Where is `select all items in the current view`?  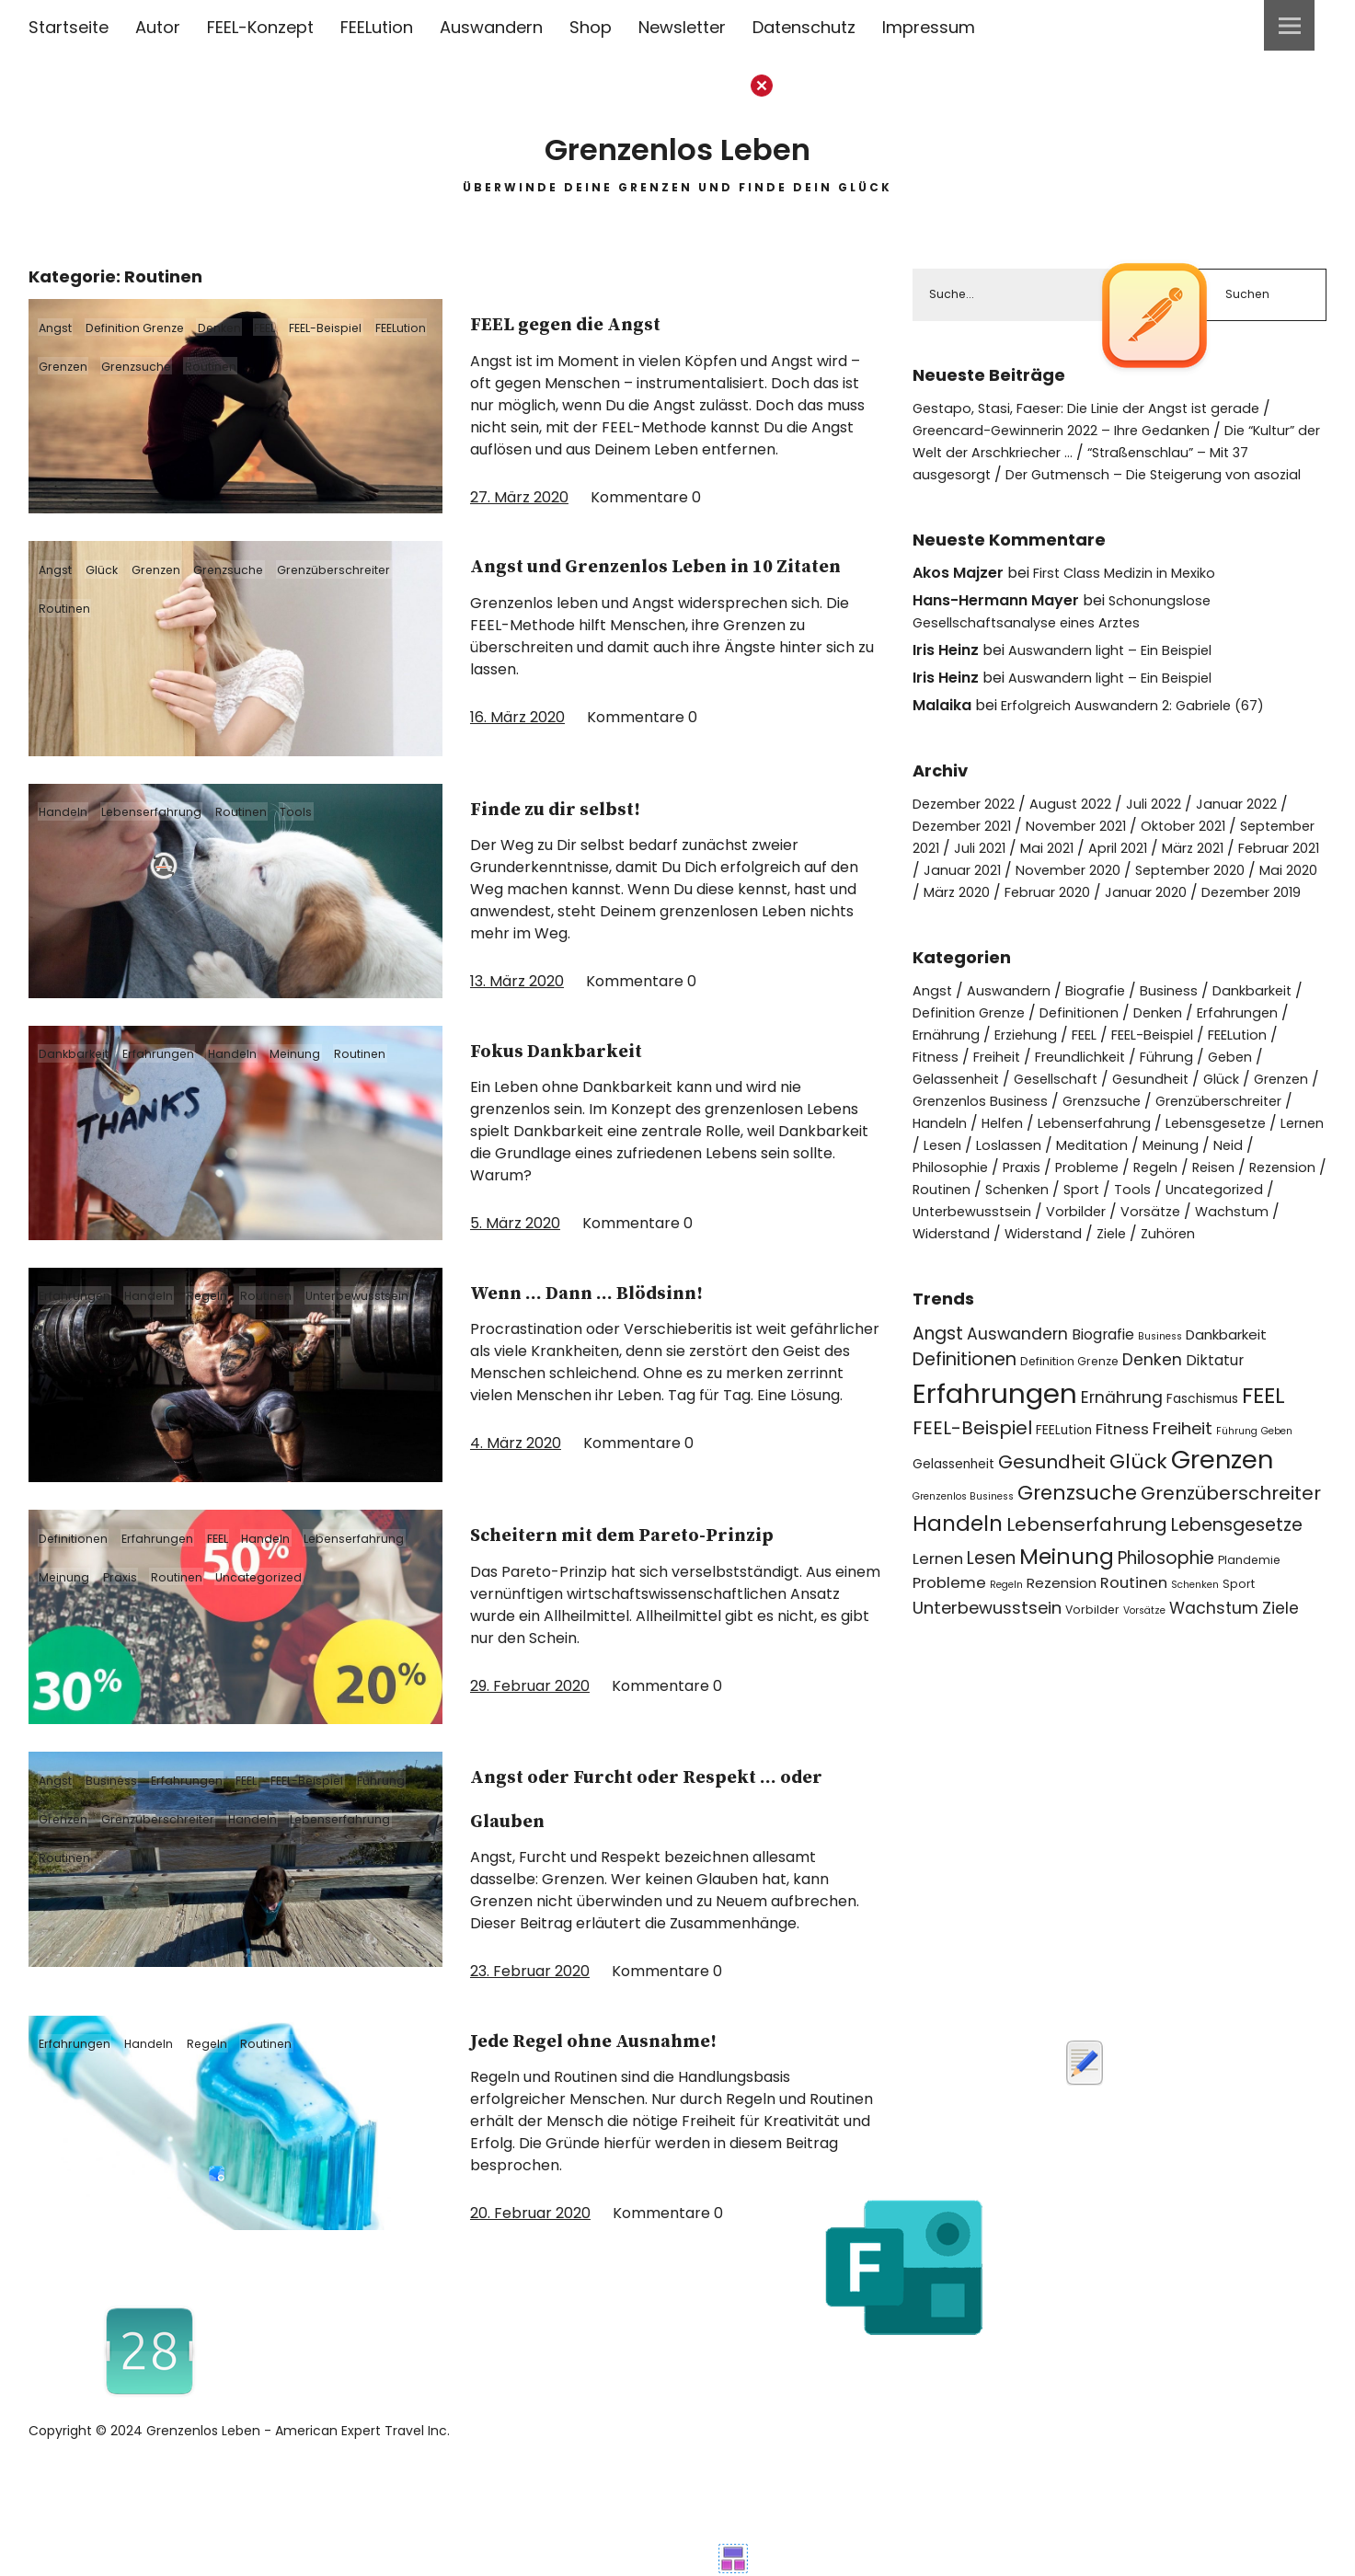 select all items in the current view is located at coordinates (733, 2559).